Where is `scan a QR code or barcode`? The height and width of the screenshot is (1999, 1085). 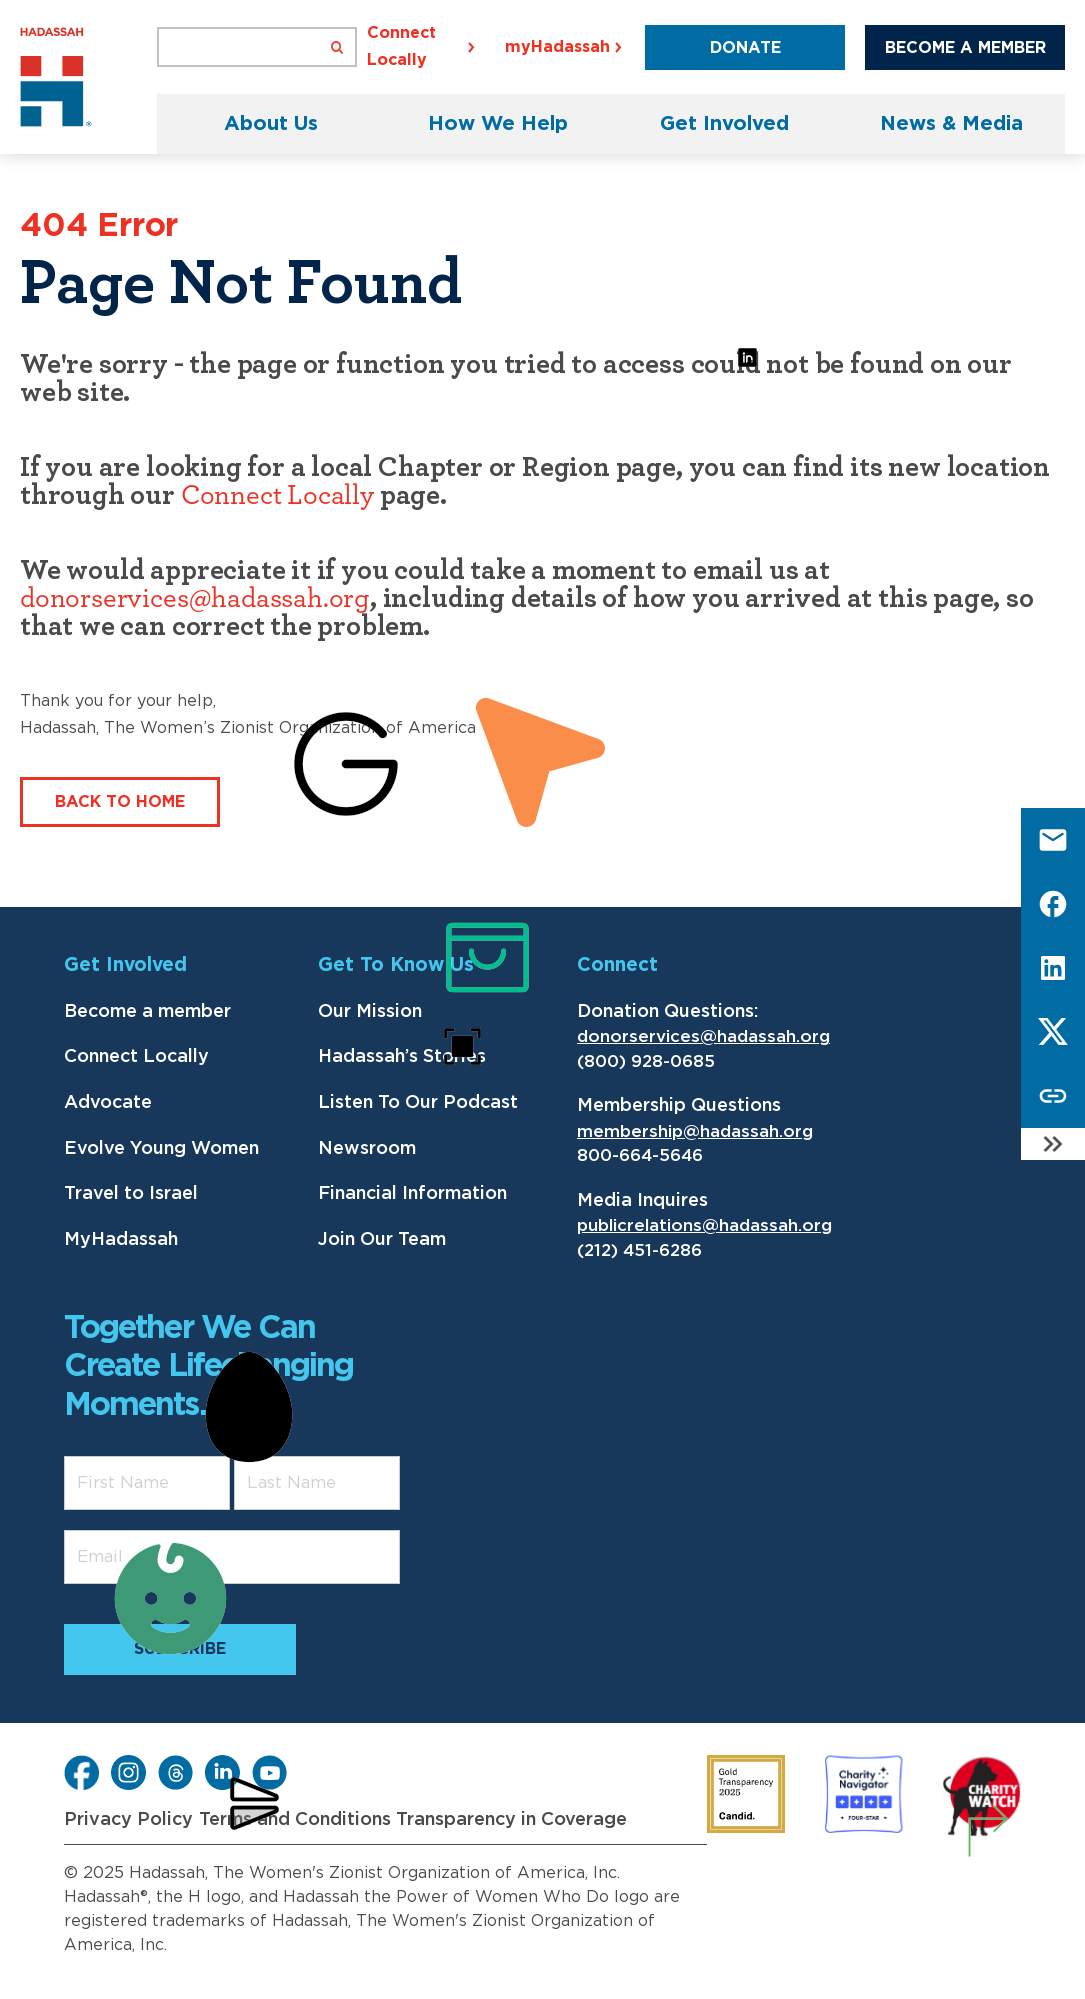
scan a QR code or barcode is located at coordinates (462, 1046).